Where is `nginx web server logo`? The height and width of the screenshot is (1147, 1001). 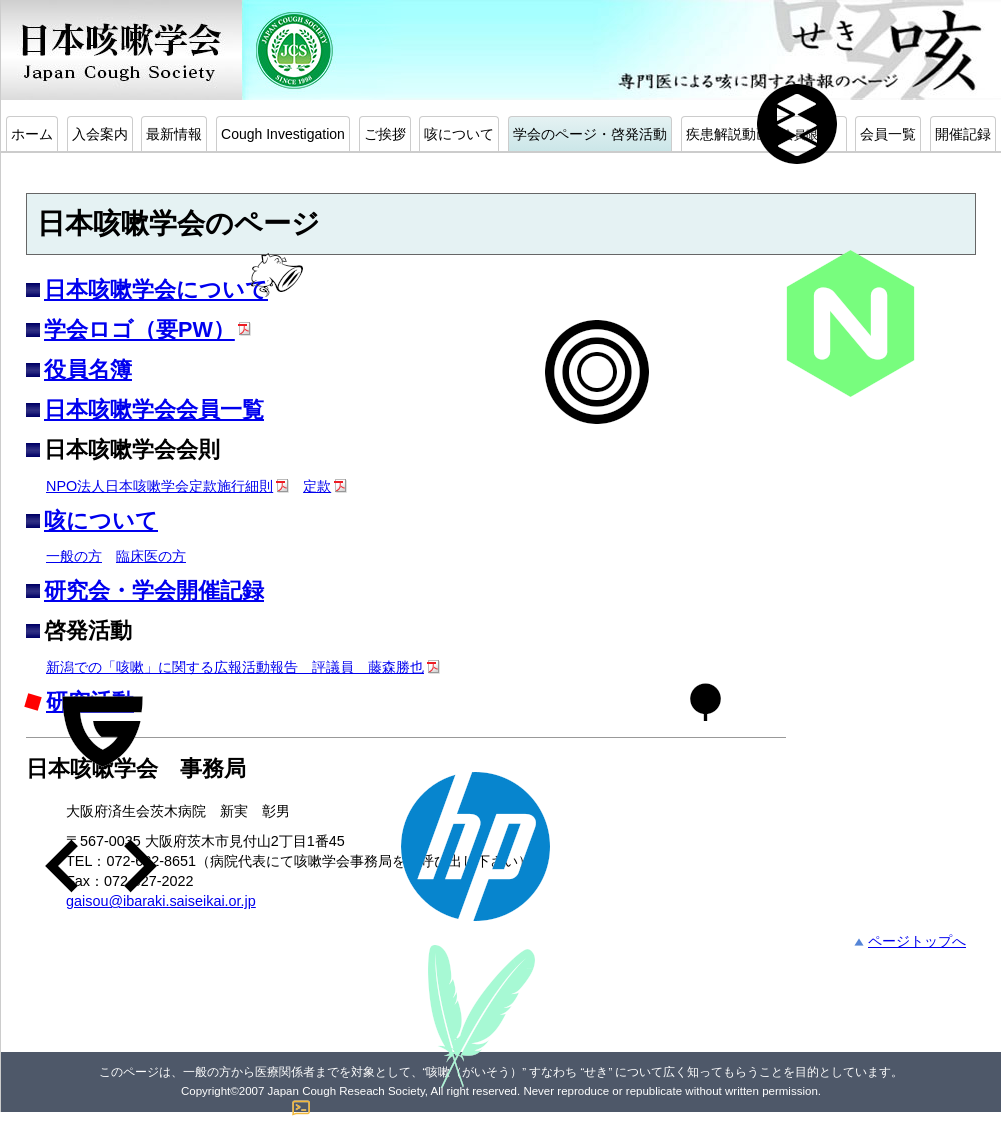
nginx web server logo is located at coordinates (850, 323).